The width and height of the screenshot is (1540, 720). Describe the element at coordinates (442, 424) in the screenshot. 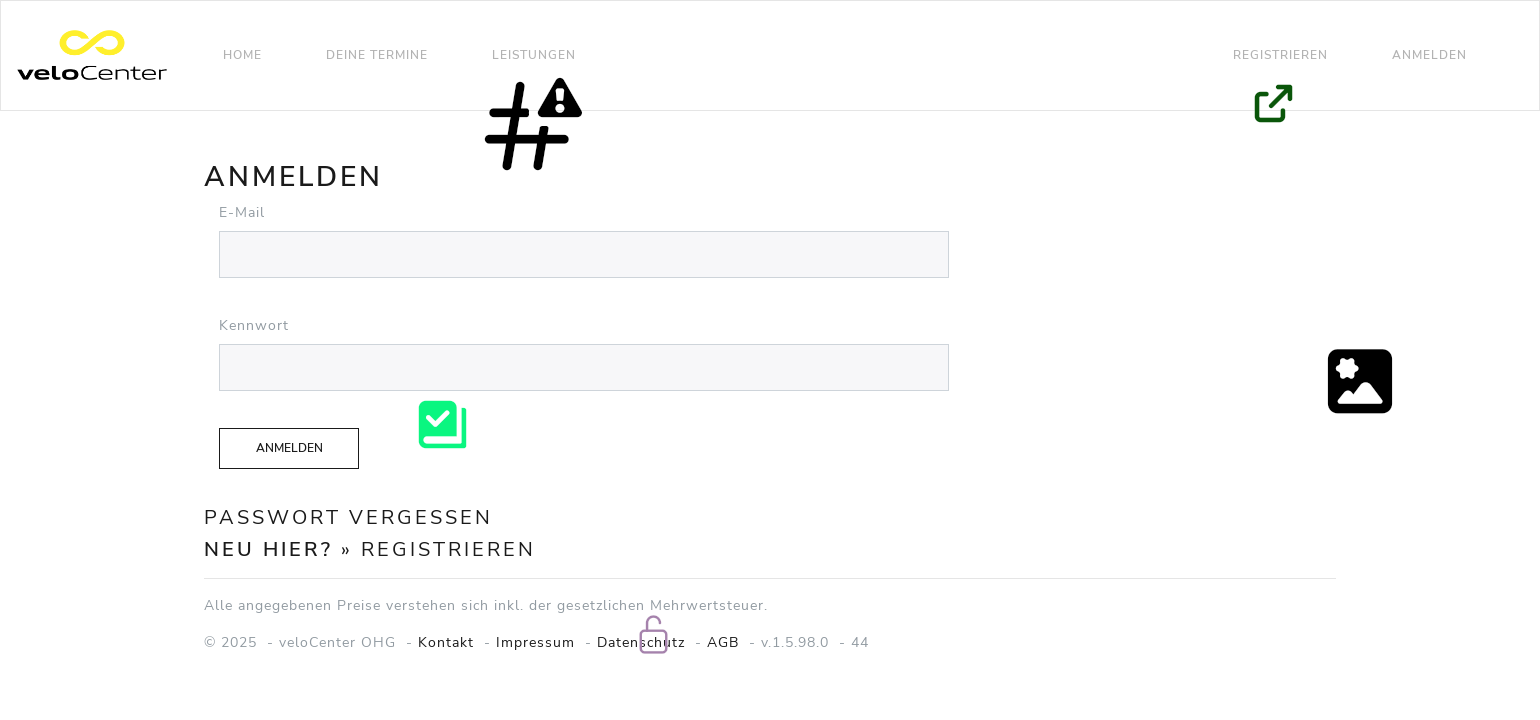

I see `view server rules channel` at that location.